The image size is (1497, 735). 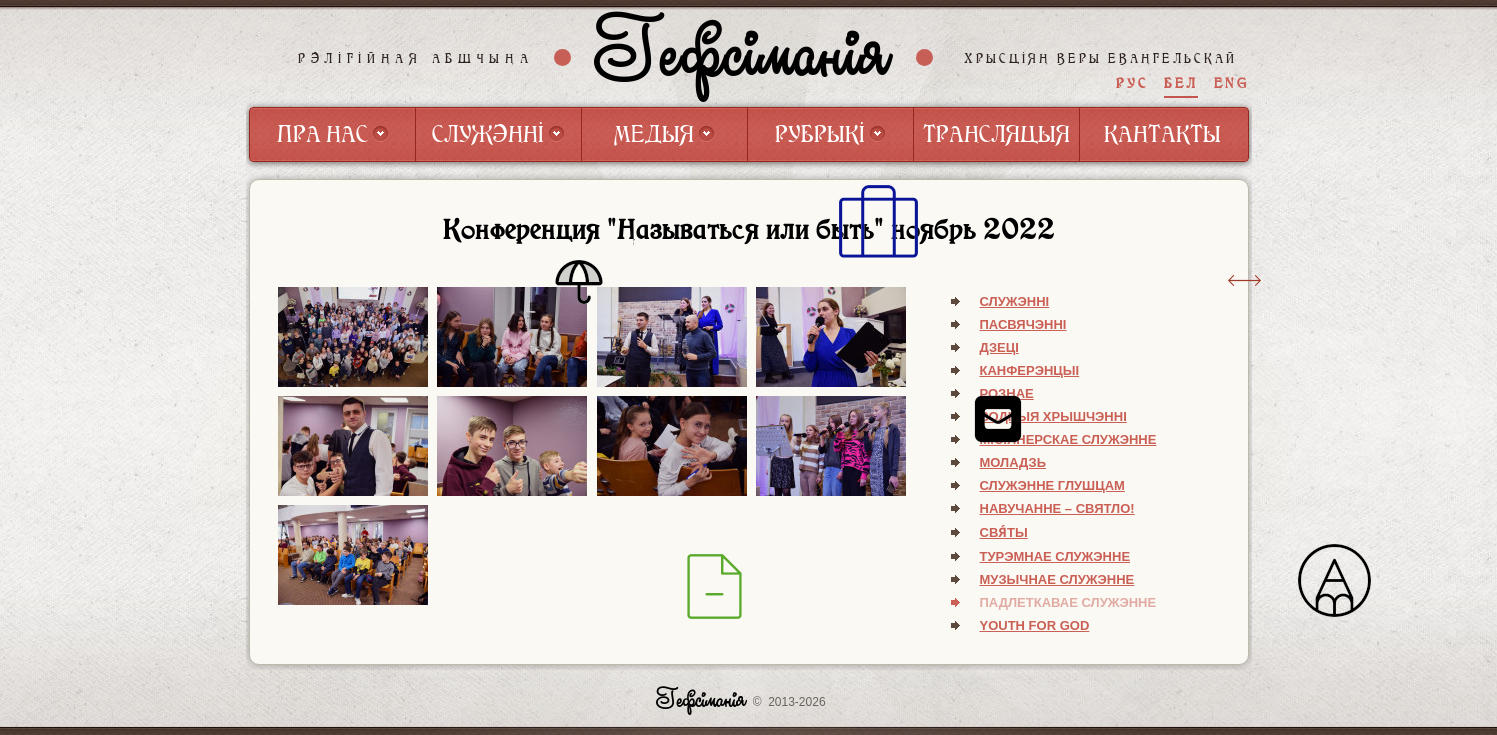 I want to click on resize element horizontally, so click(x=1244, y=280).